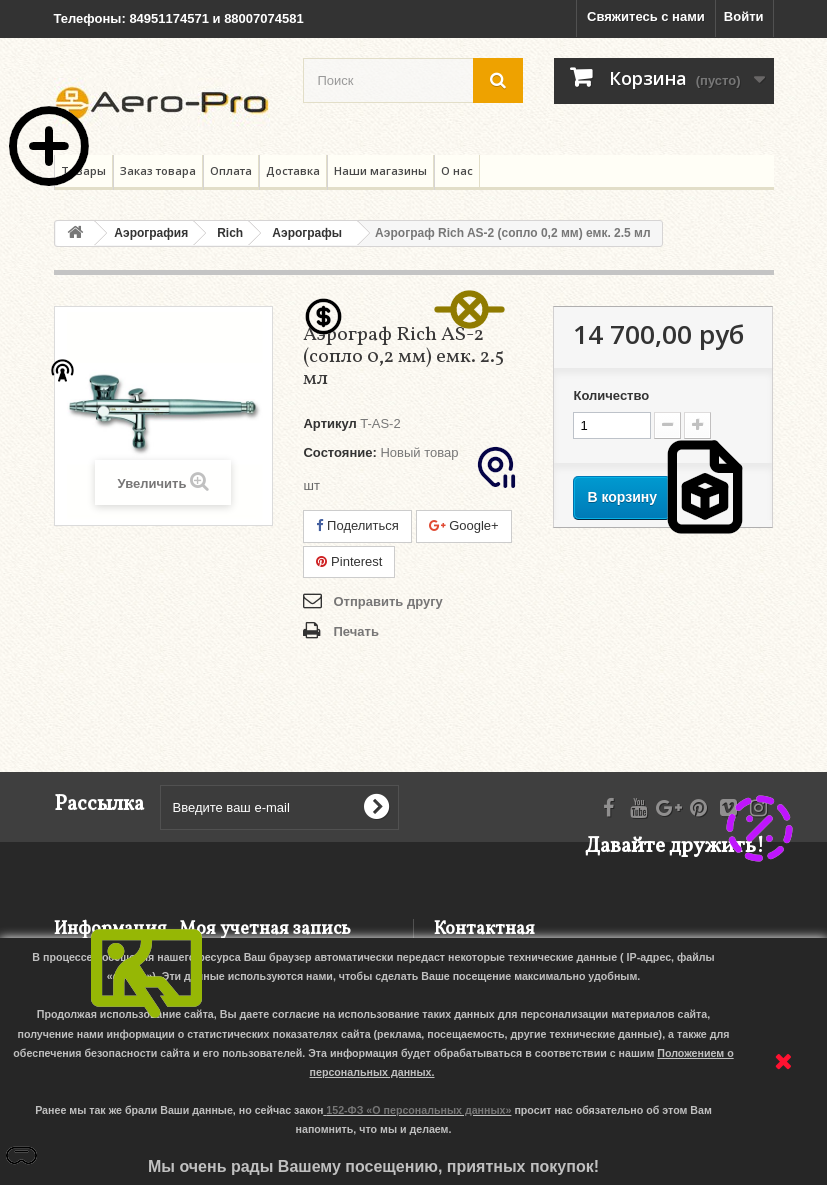 This screenshot has width=827, height=1185. I want to click on add a new item or entry, so click(49, 146).